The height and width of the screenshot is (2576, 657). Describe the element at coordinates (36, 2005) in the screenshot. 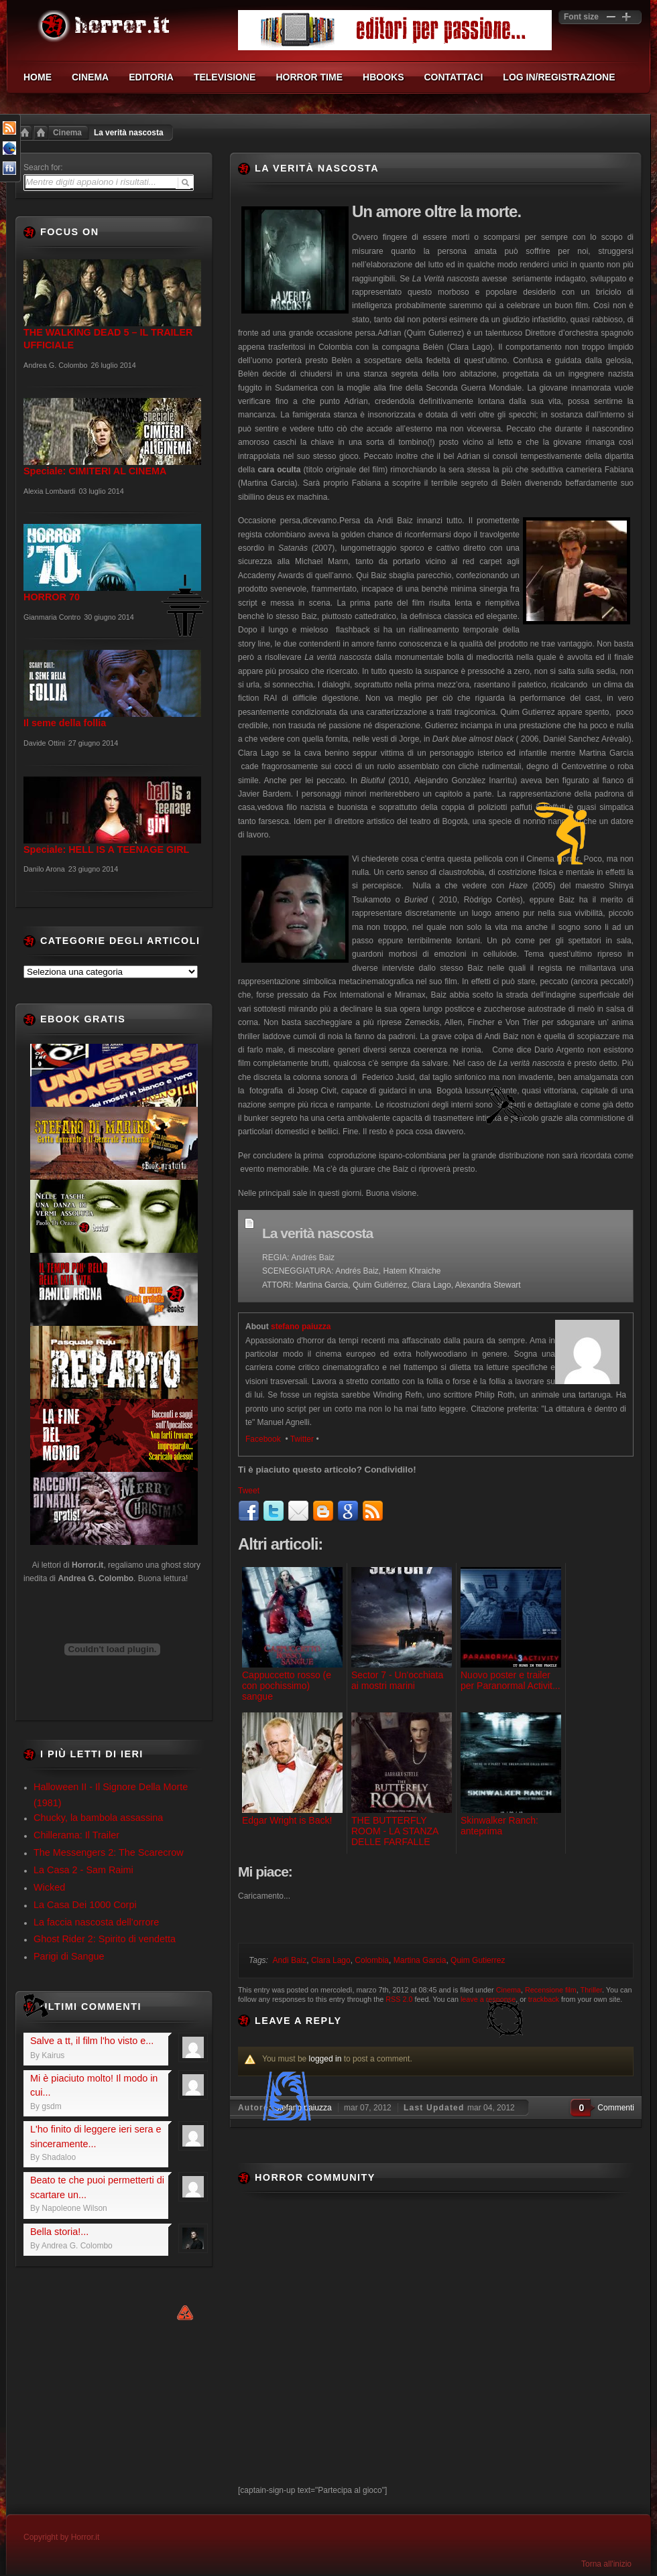

I see `select hatchet or axe weapon type` at that location.